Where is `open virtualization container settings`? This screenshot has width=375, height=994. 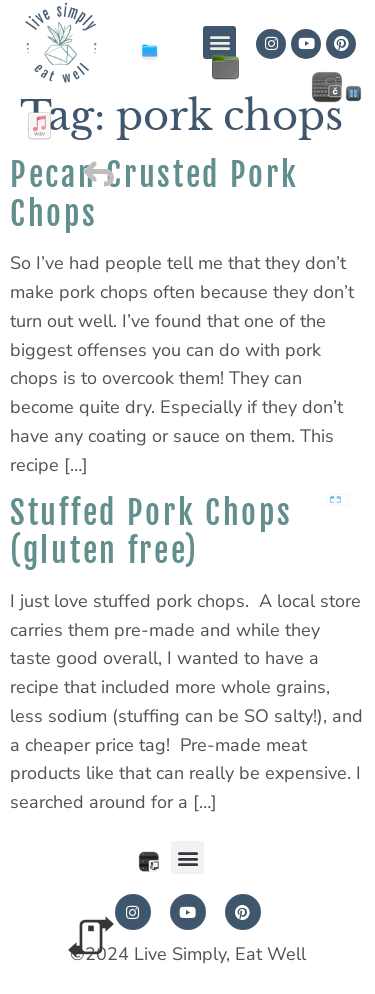
open virtualization container settings is located at coordinates (353, 93).